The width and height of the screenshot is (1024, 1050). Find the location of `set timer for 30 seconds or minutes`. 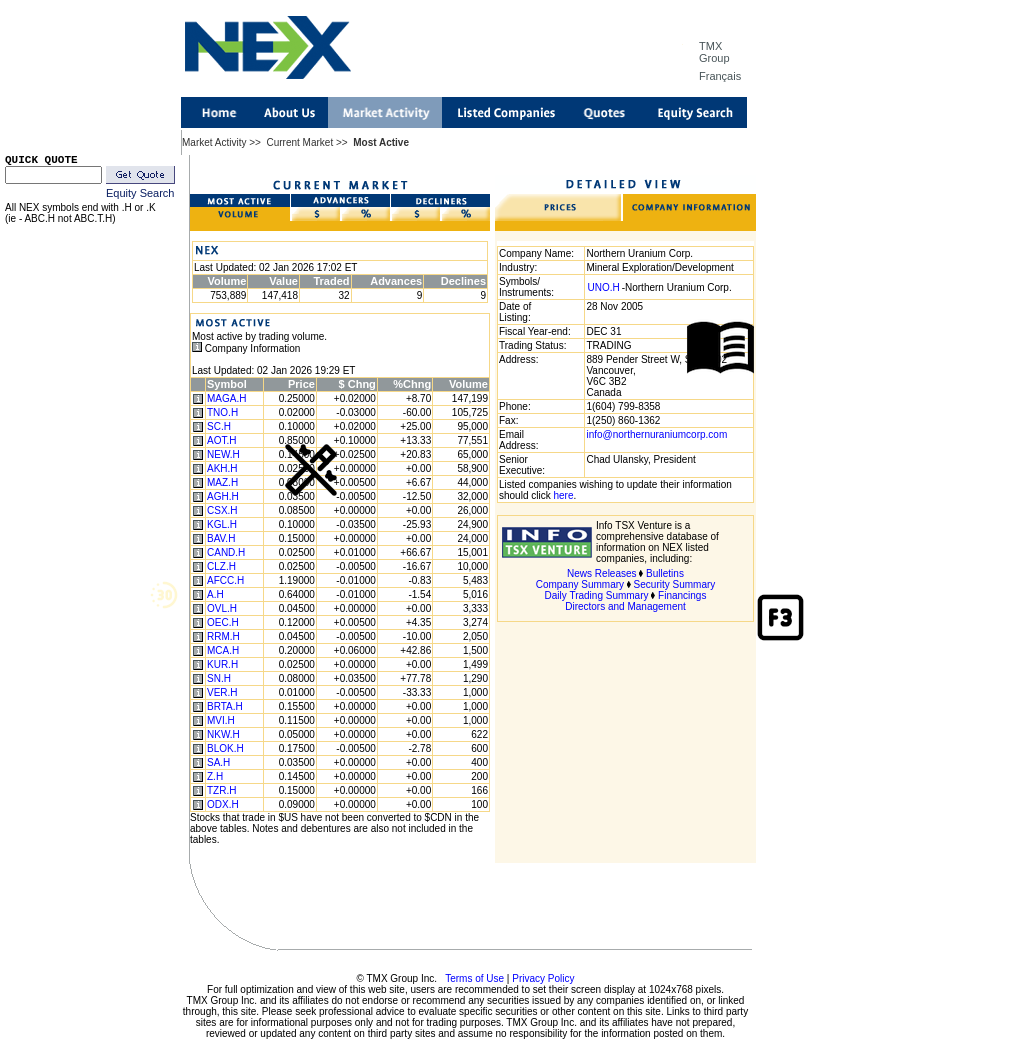

set timer for 30 seconds or minutes is located at coordinates (164, 595).